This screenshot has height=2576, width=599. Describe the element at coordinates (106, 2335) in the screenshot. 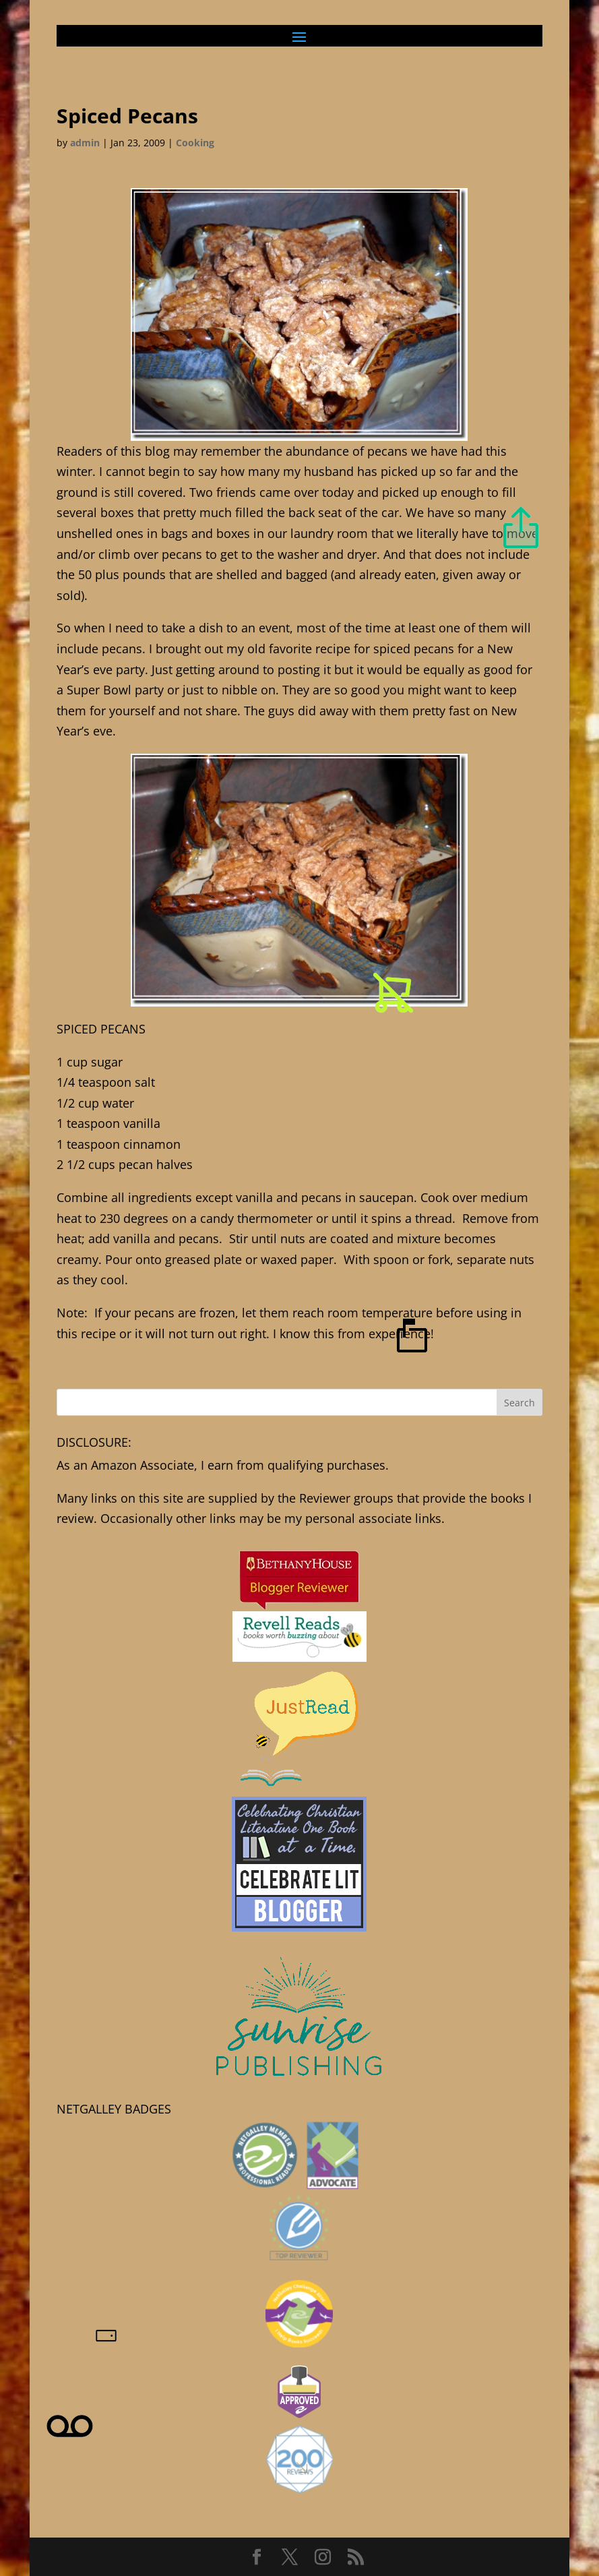

I see `access storage or drive settings` at that location.